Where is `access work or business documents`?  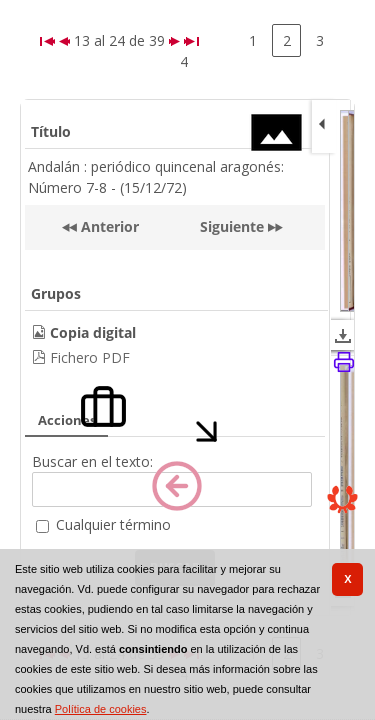 access work or business documents is located at coordinates (103, 406).